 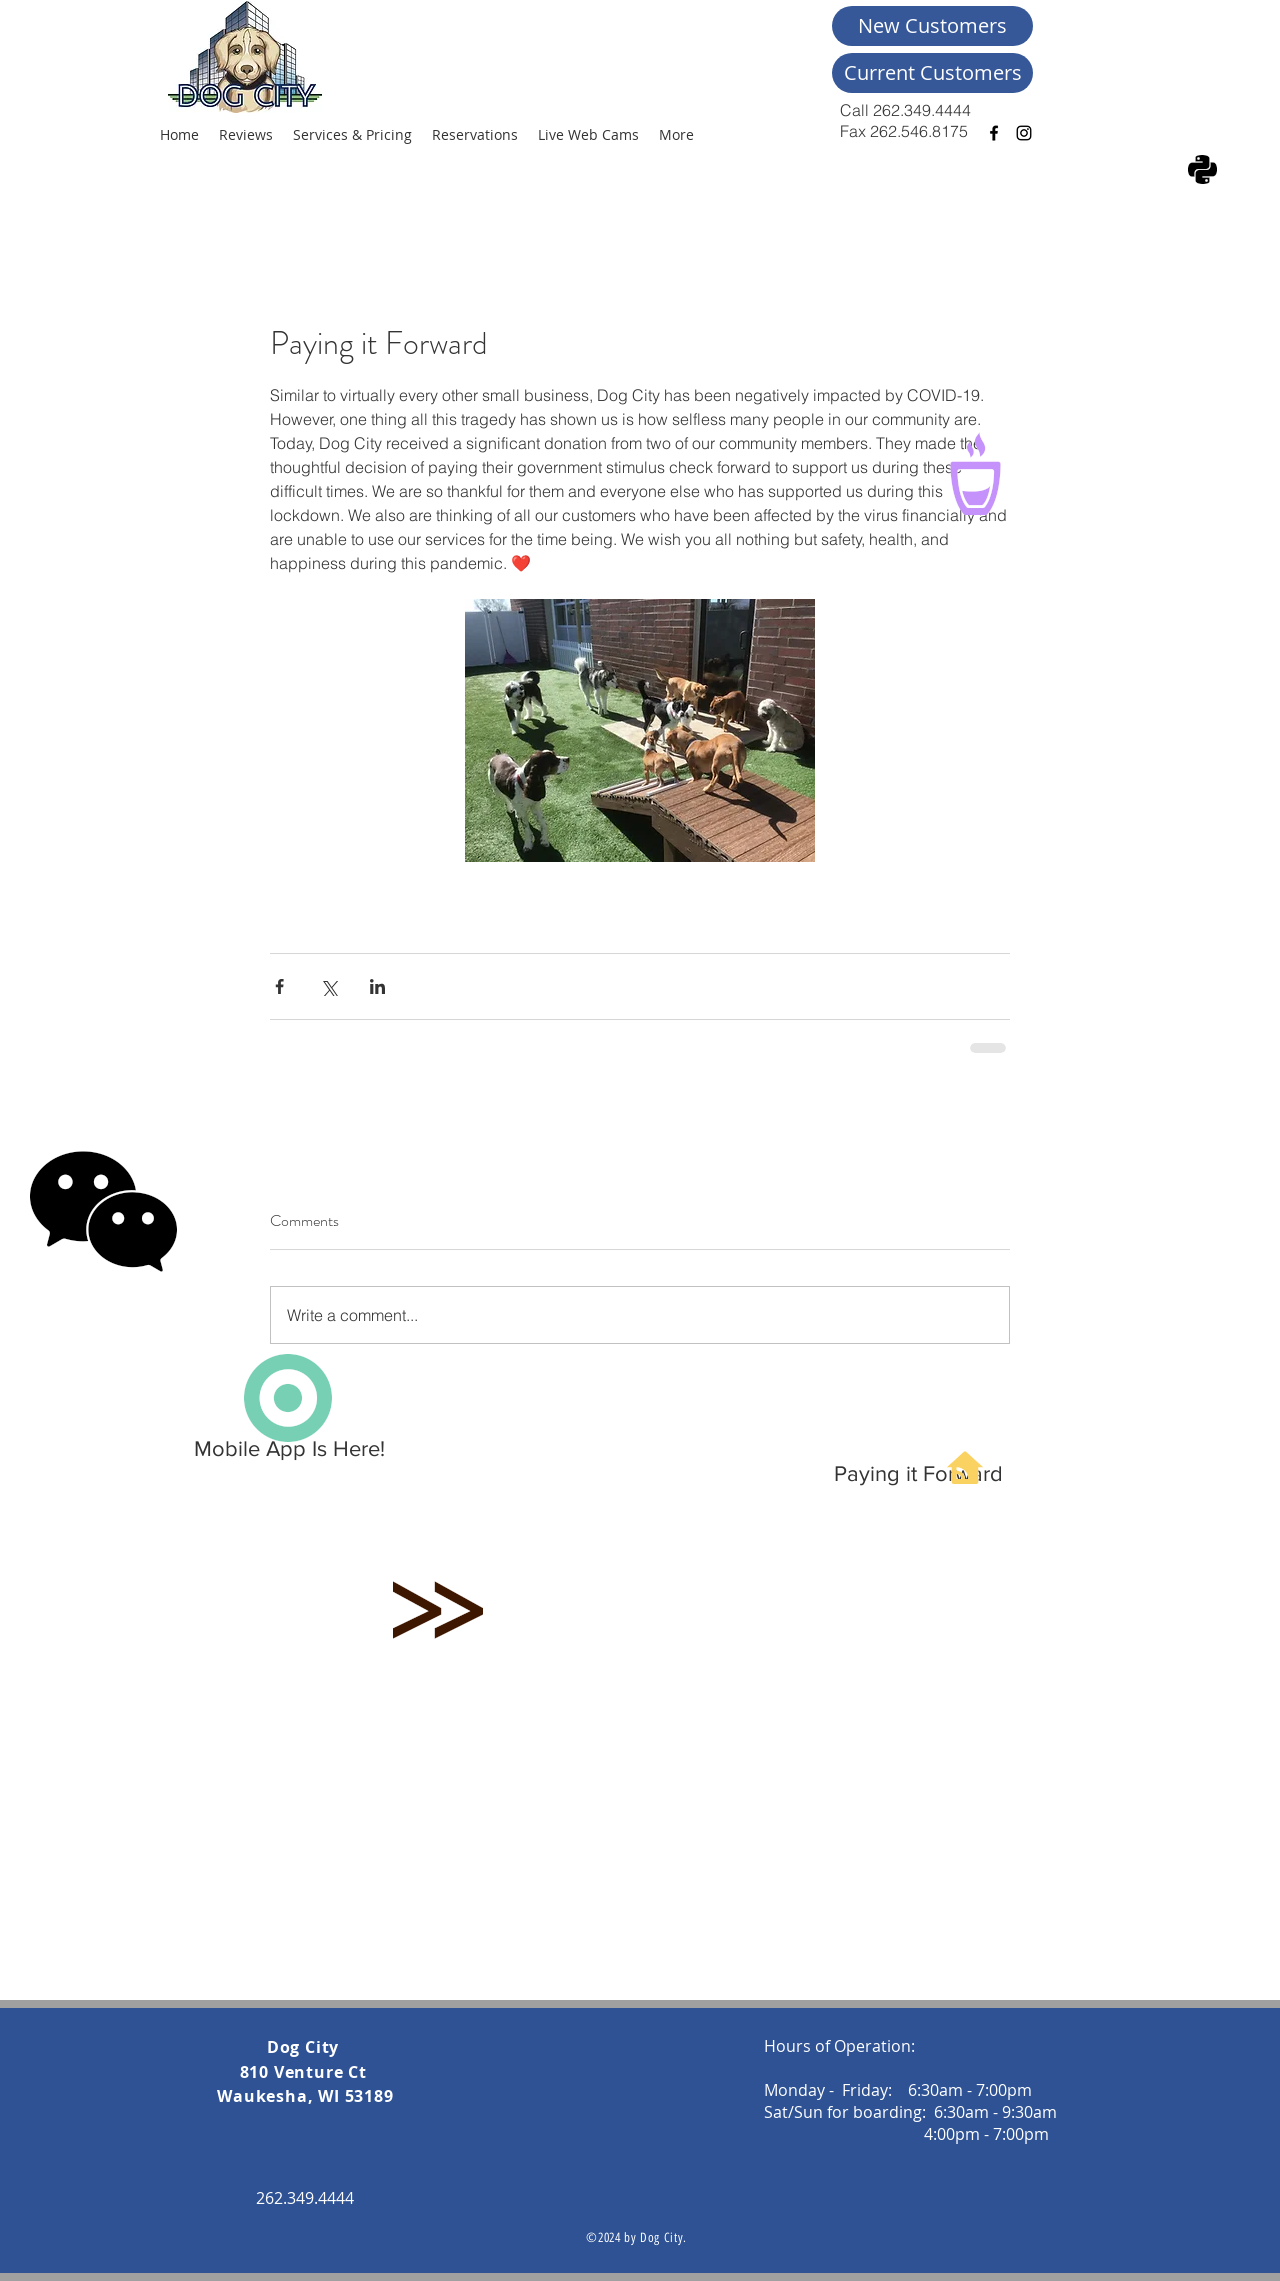 I want to click on Target store logo, so click(x=288, y=1398).